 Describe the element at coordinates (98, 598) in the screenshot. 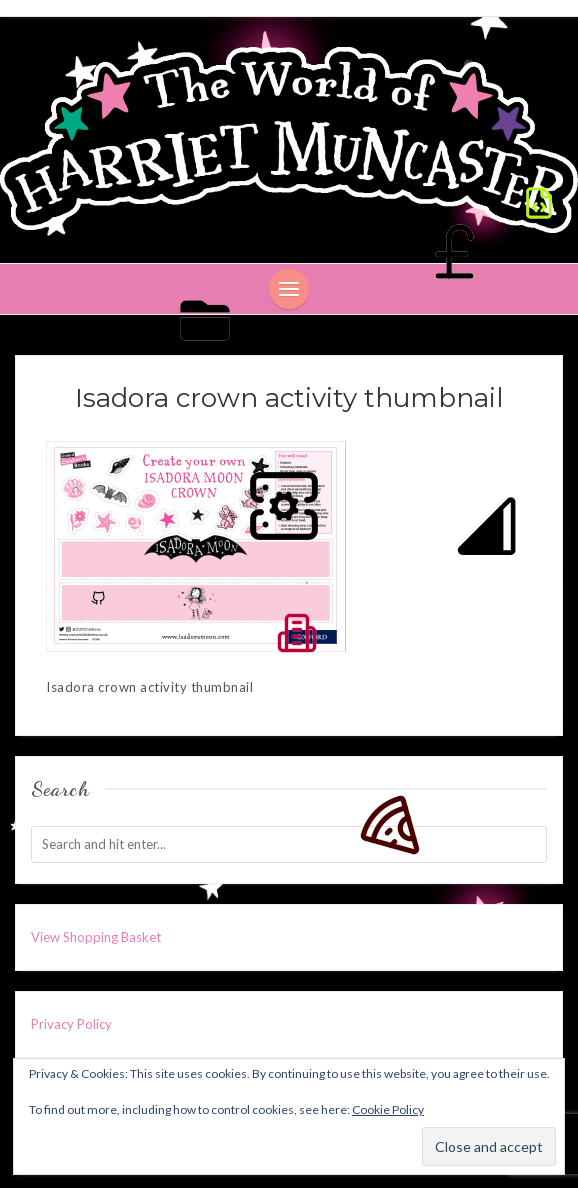

I see `view project on github` at that location.